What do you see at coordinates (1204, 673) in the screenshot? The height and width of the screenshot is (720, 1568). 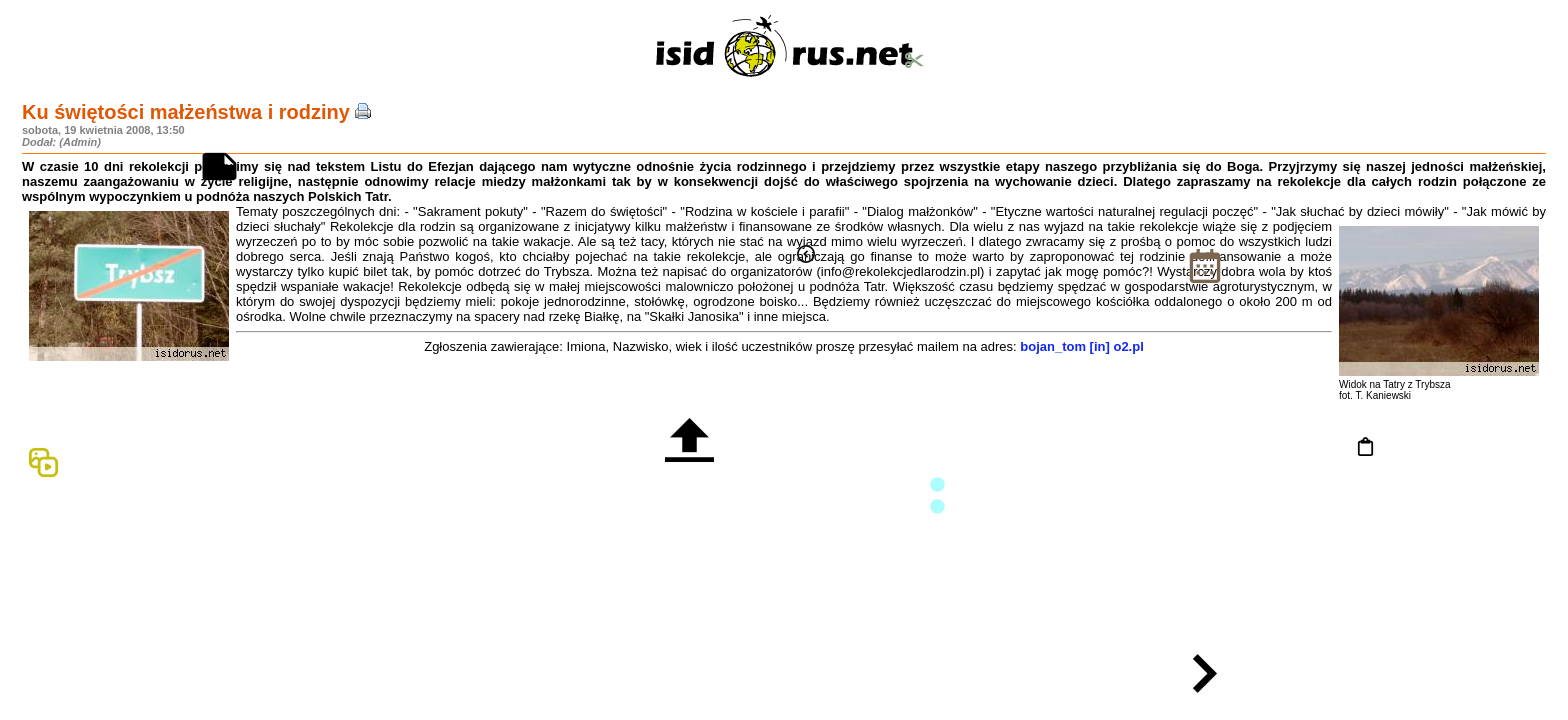 I see `navigate to the next item or screen` at bounding box center [1204, 673].